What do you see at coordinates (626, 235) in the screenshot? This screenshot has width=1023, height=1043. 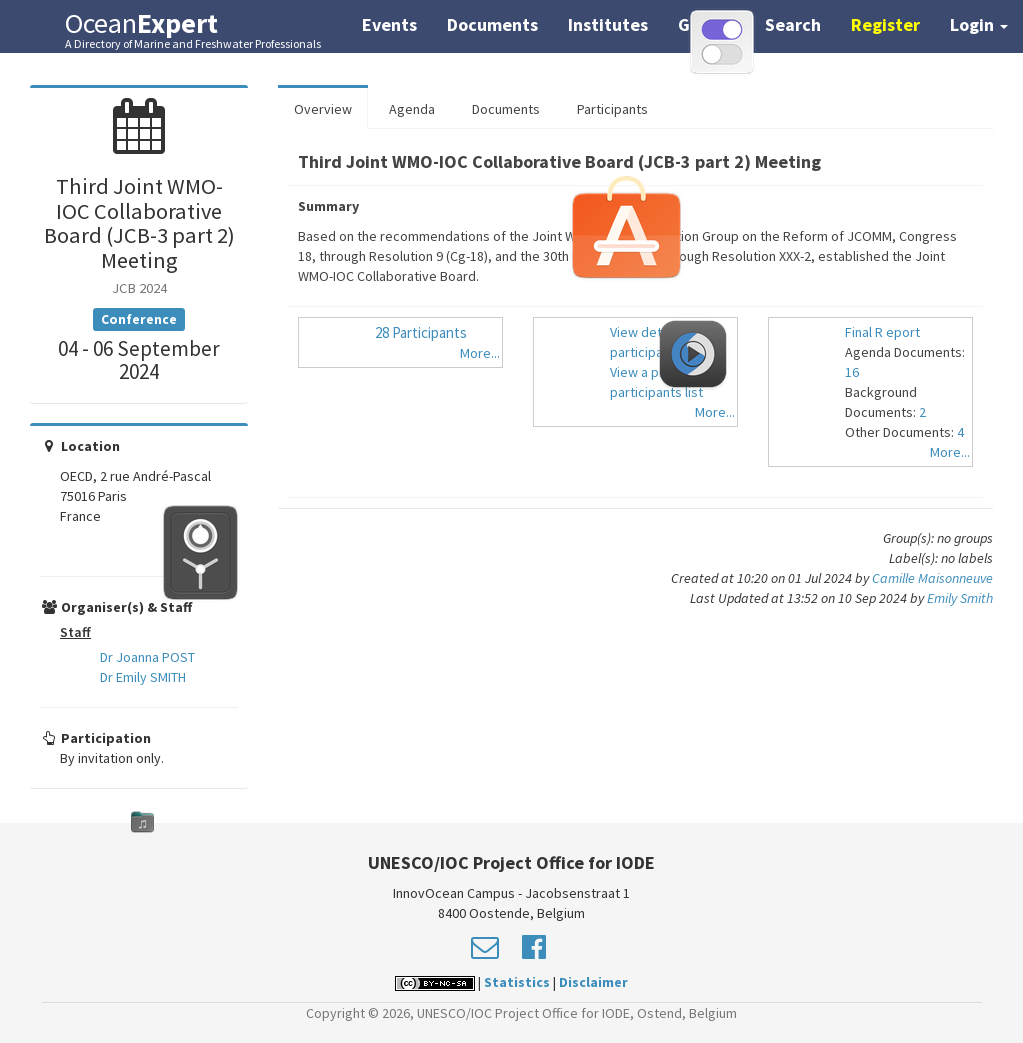 I see `open the software store to browse and install applications` at bounding box center [626, 235].